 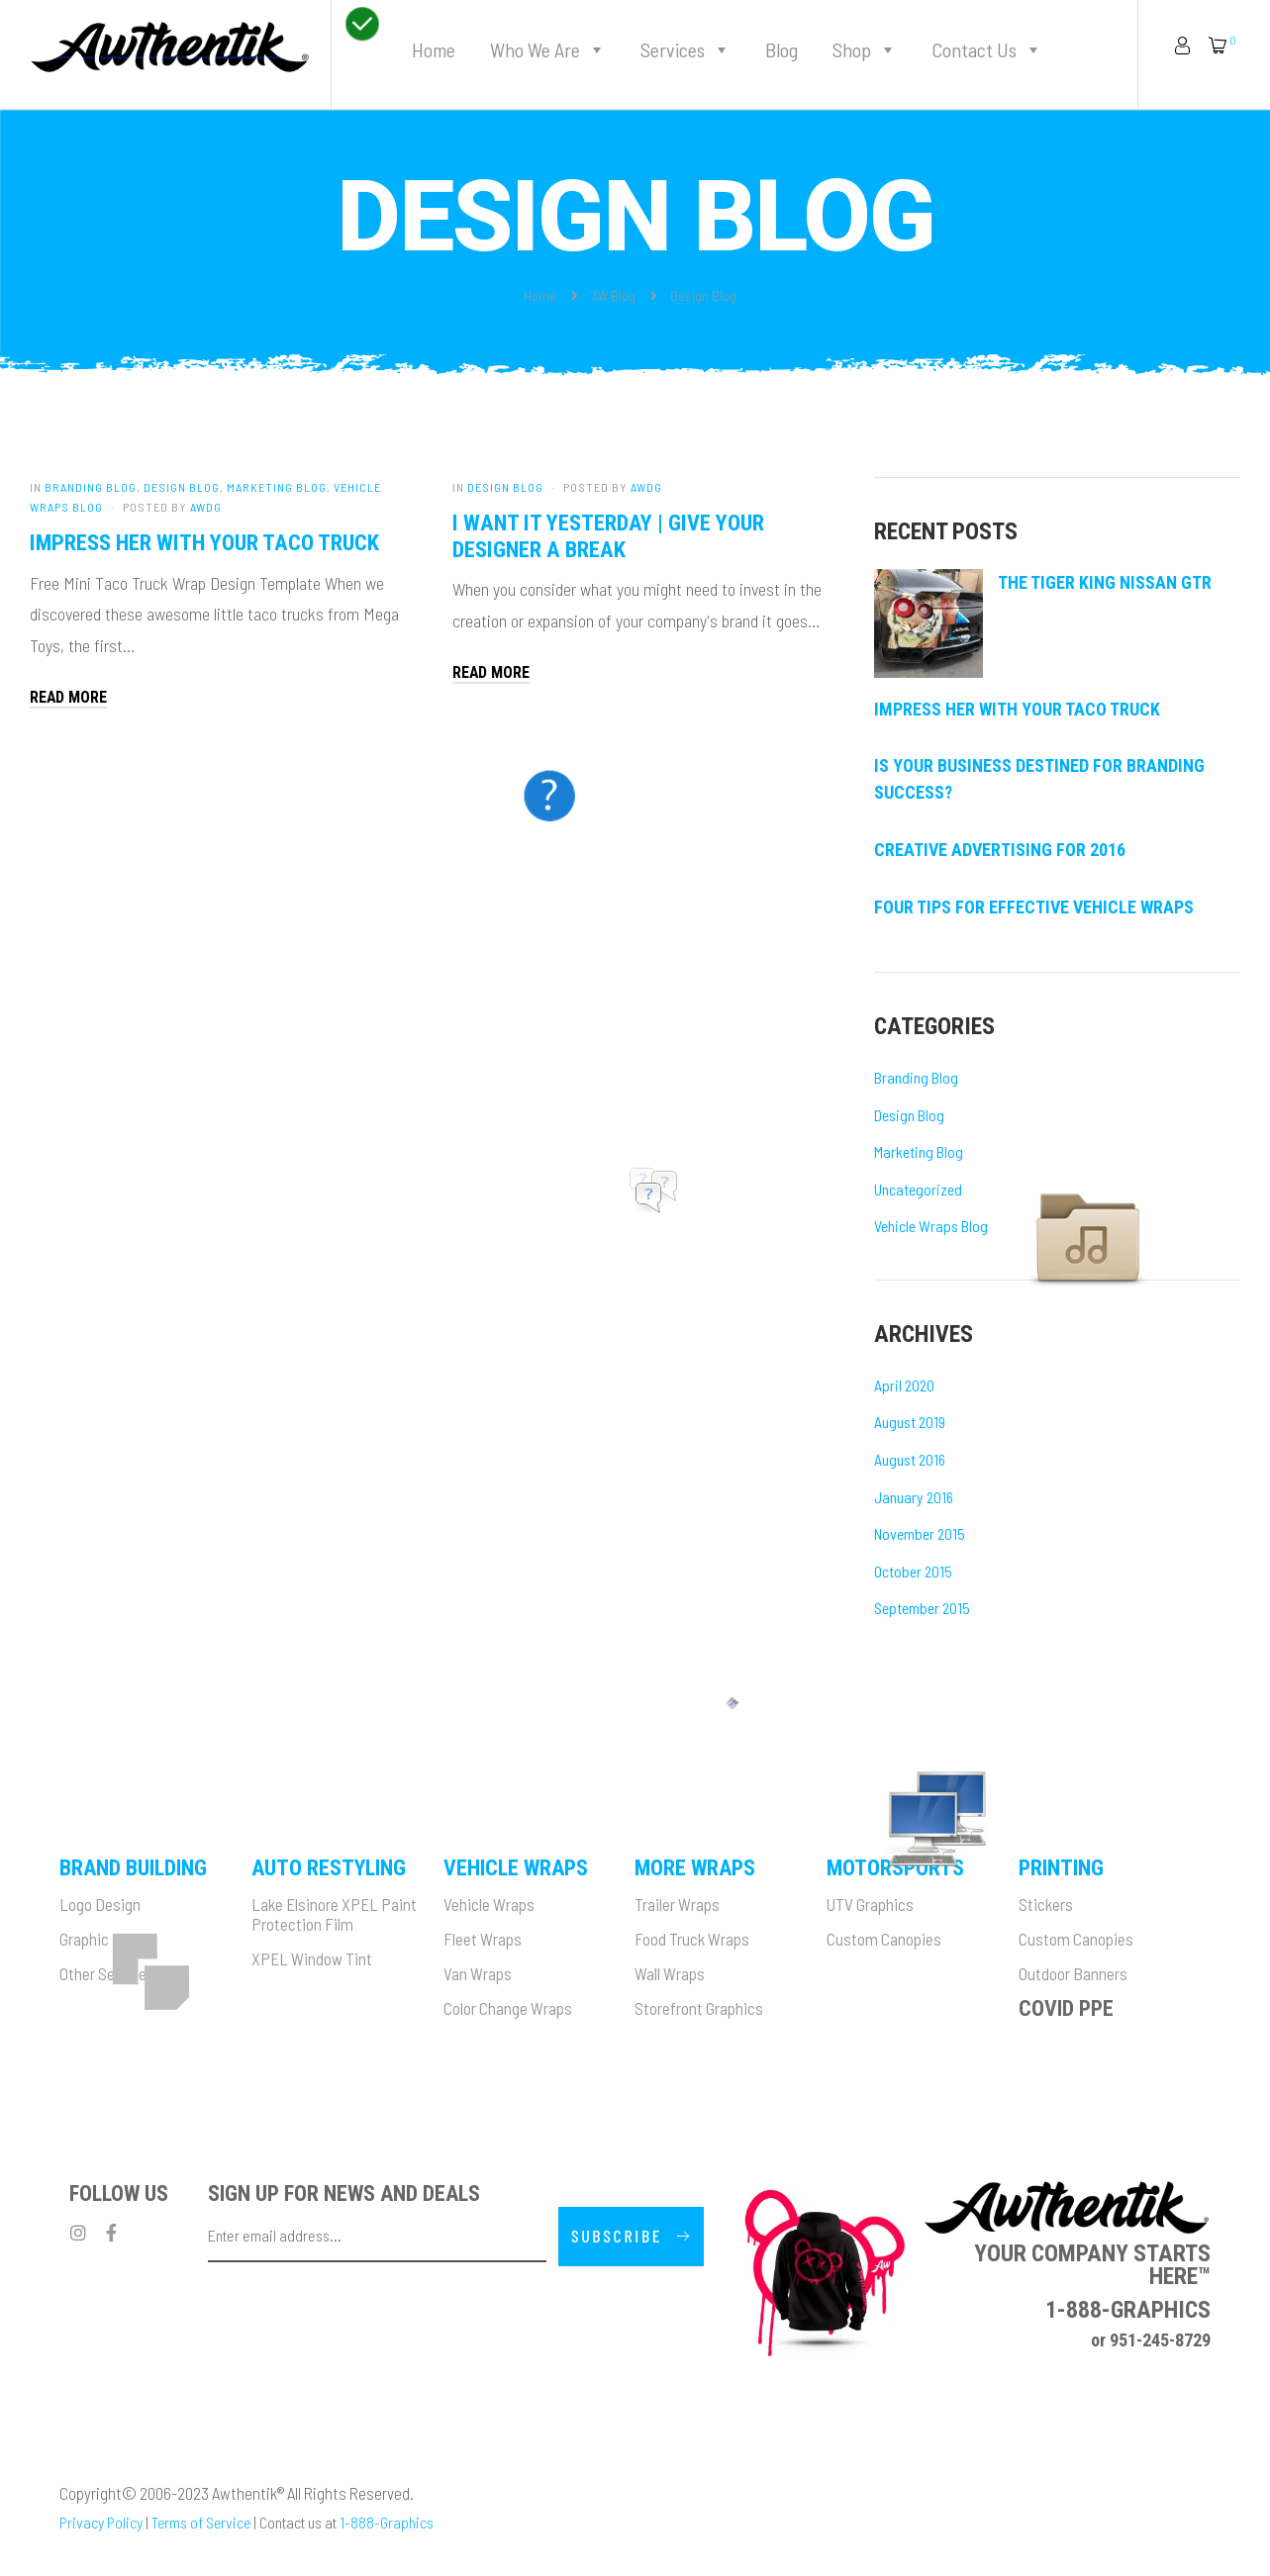 What do you see at coordinates (653, 1191) in the screenshot?
I see `access frequently asked questions` at bounding box center [653, 1191].